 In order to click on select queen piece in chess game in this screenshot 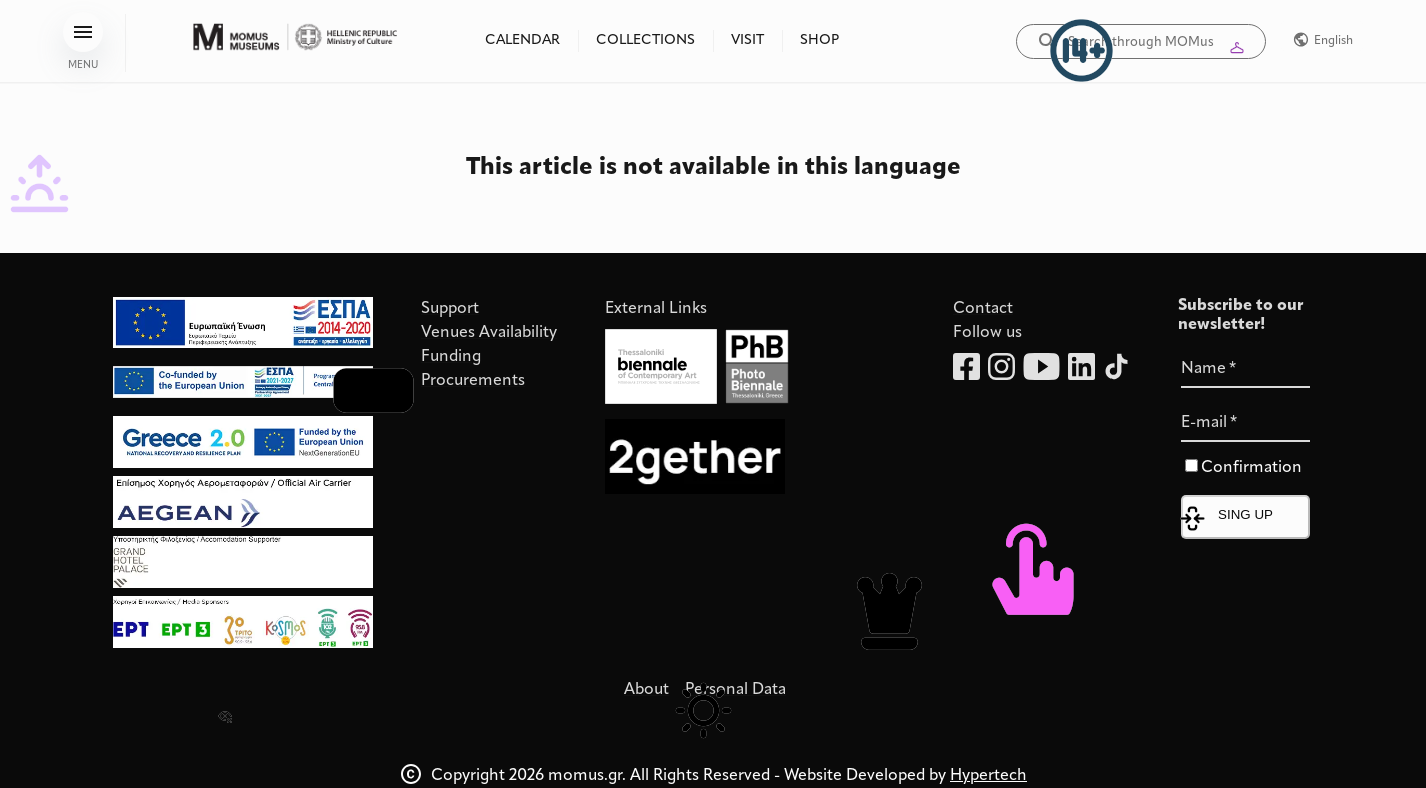, I will do `click(889, 613)`.